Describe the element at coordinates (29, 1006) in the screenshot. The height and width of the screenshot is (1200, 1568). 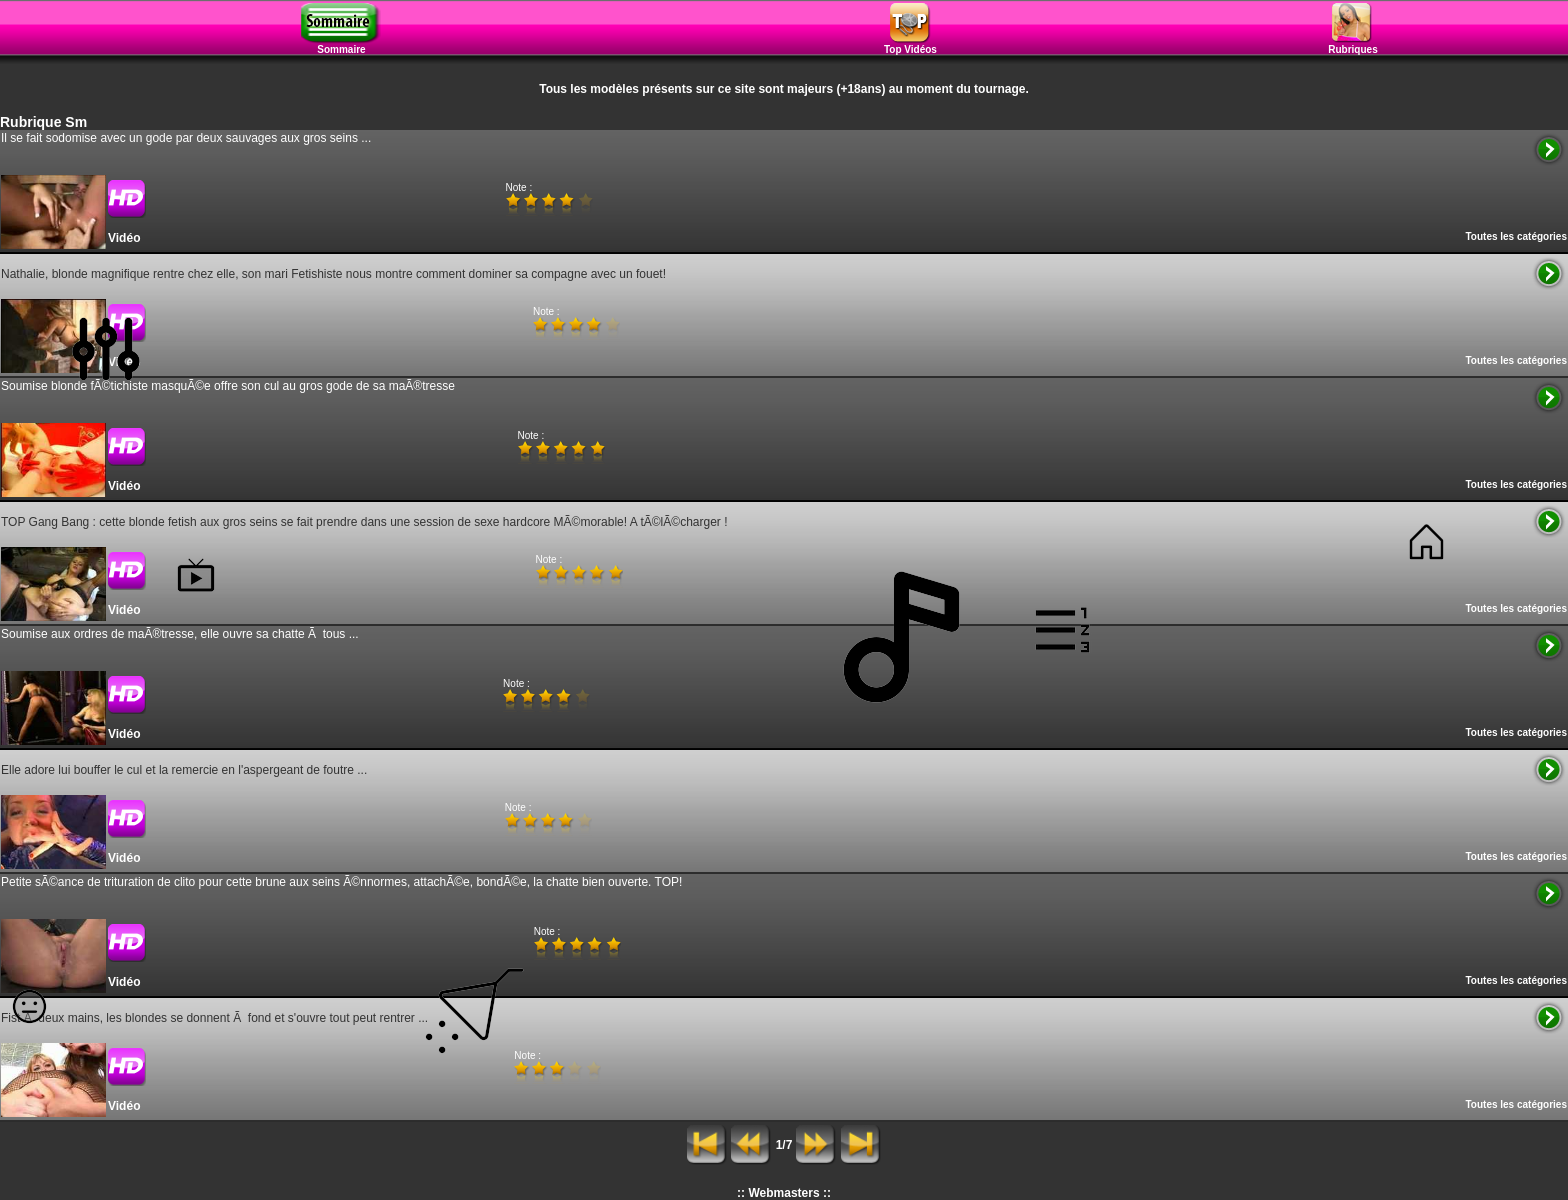
I see `rate experience as neutral or average` at that location.